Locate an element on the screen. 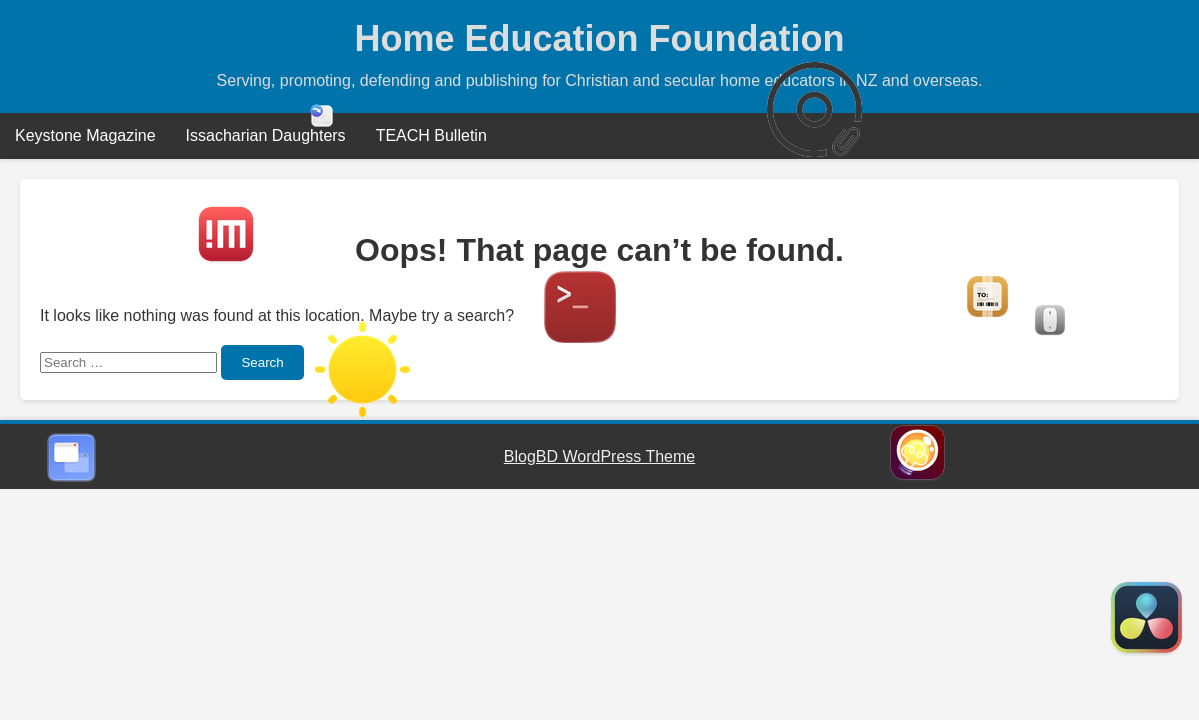 The height and width of the screenshot is (720, 1199). open file roller archive manager is located at coordinates (987, 296).